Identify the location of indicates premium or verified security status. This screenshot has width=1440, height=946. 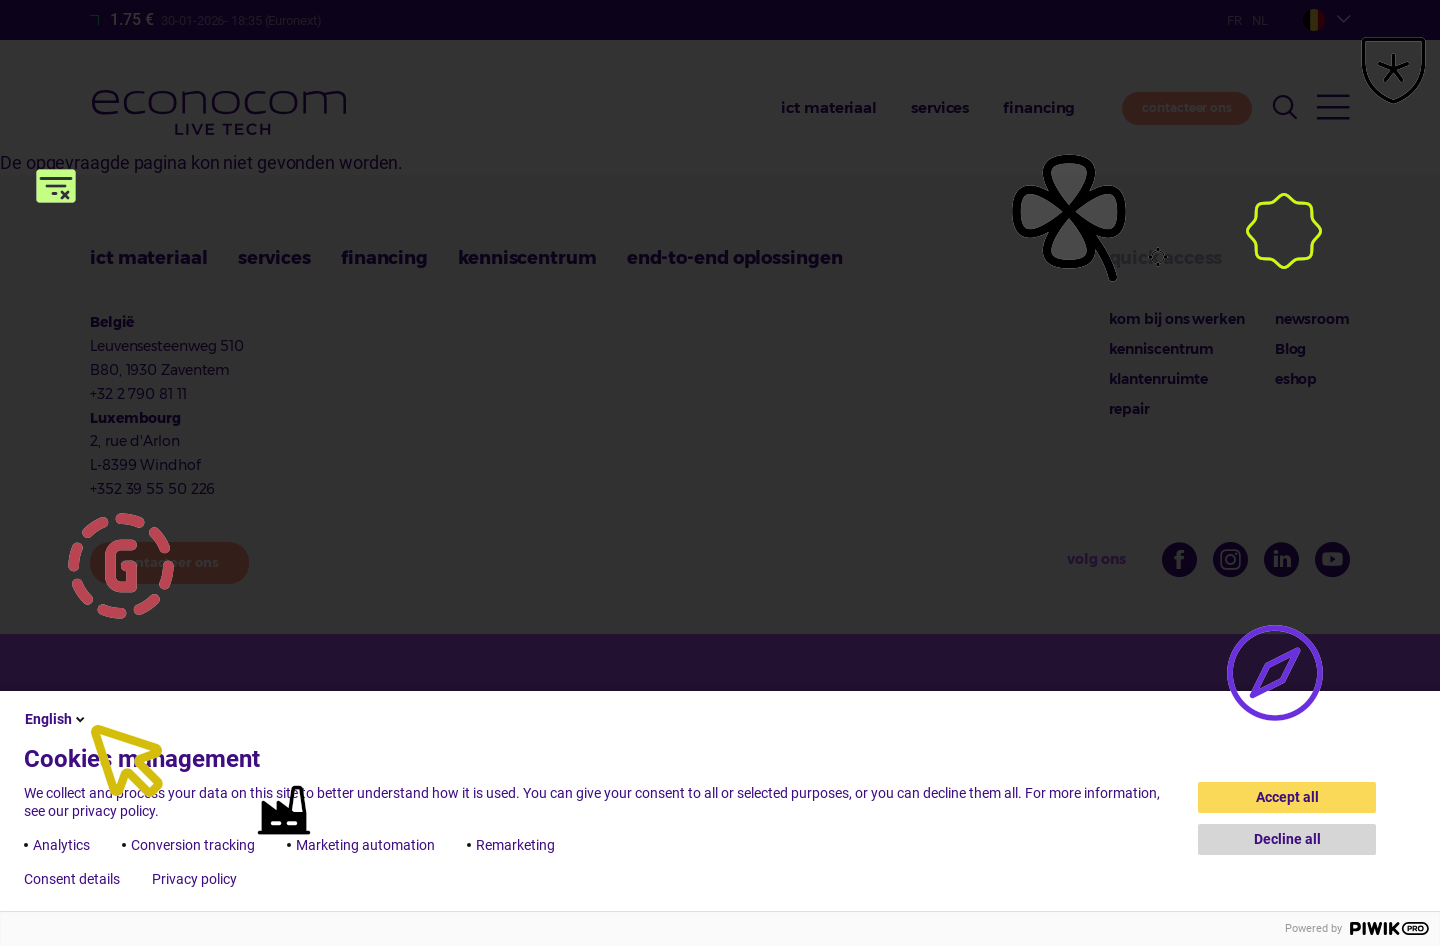
(1393, 66).